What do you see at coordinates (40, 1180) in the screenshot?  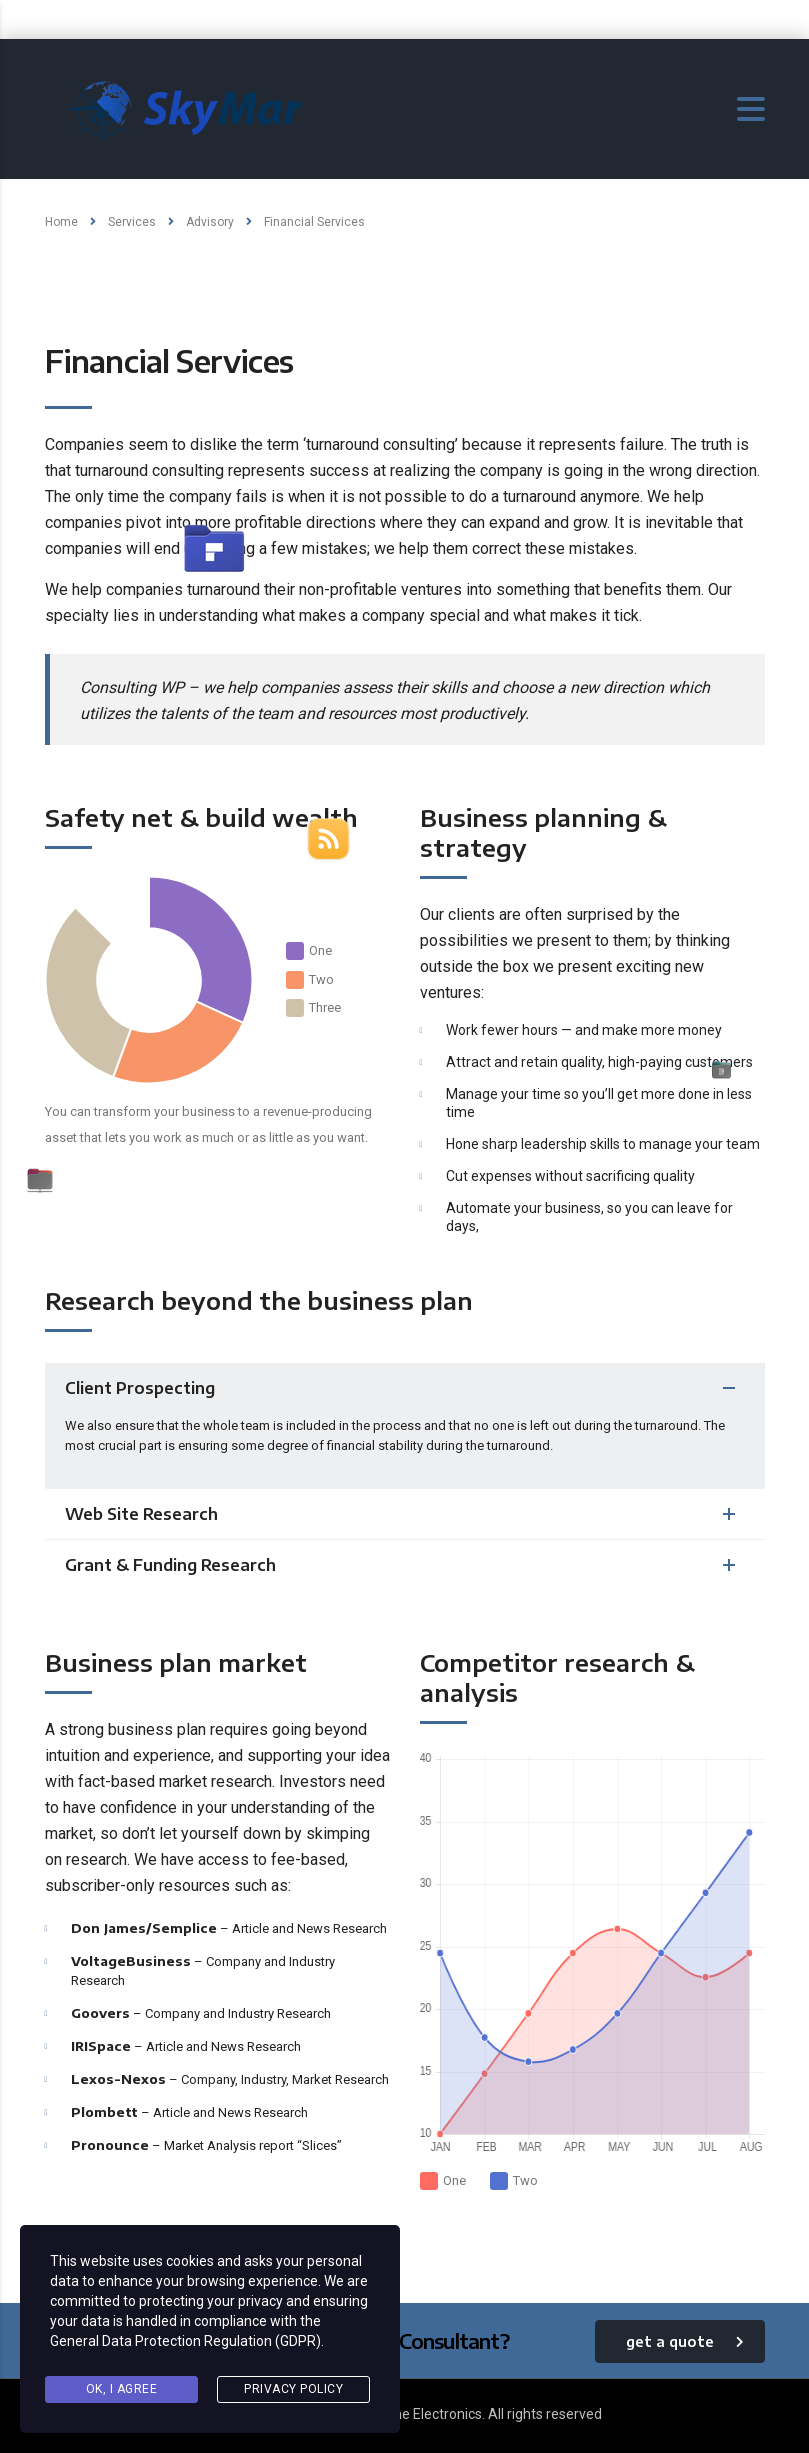 I see `access a remote or network folder` at bounding box center [40, 1180].